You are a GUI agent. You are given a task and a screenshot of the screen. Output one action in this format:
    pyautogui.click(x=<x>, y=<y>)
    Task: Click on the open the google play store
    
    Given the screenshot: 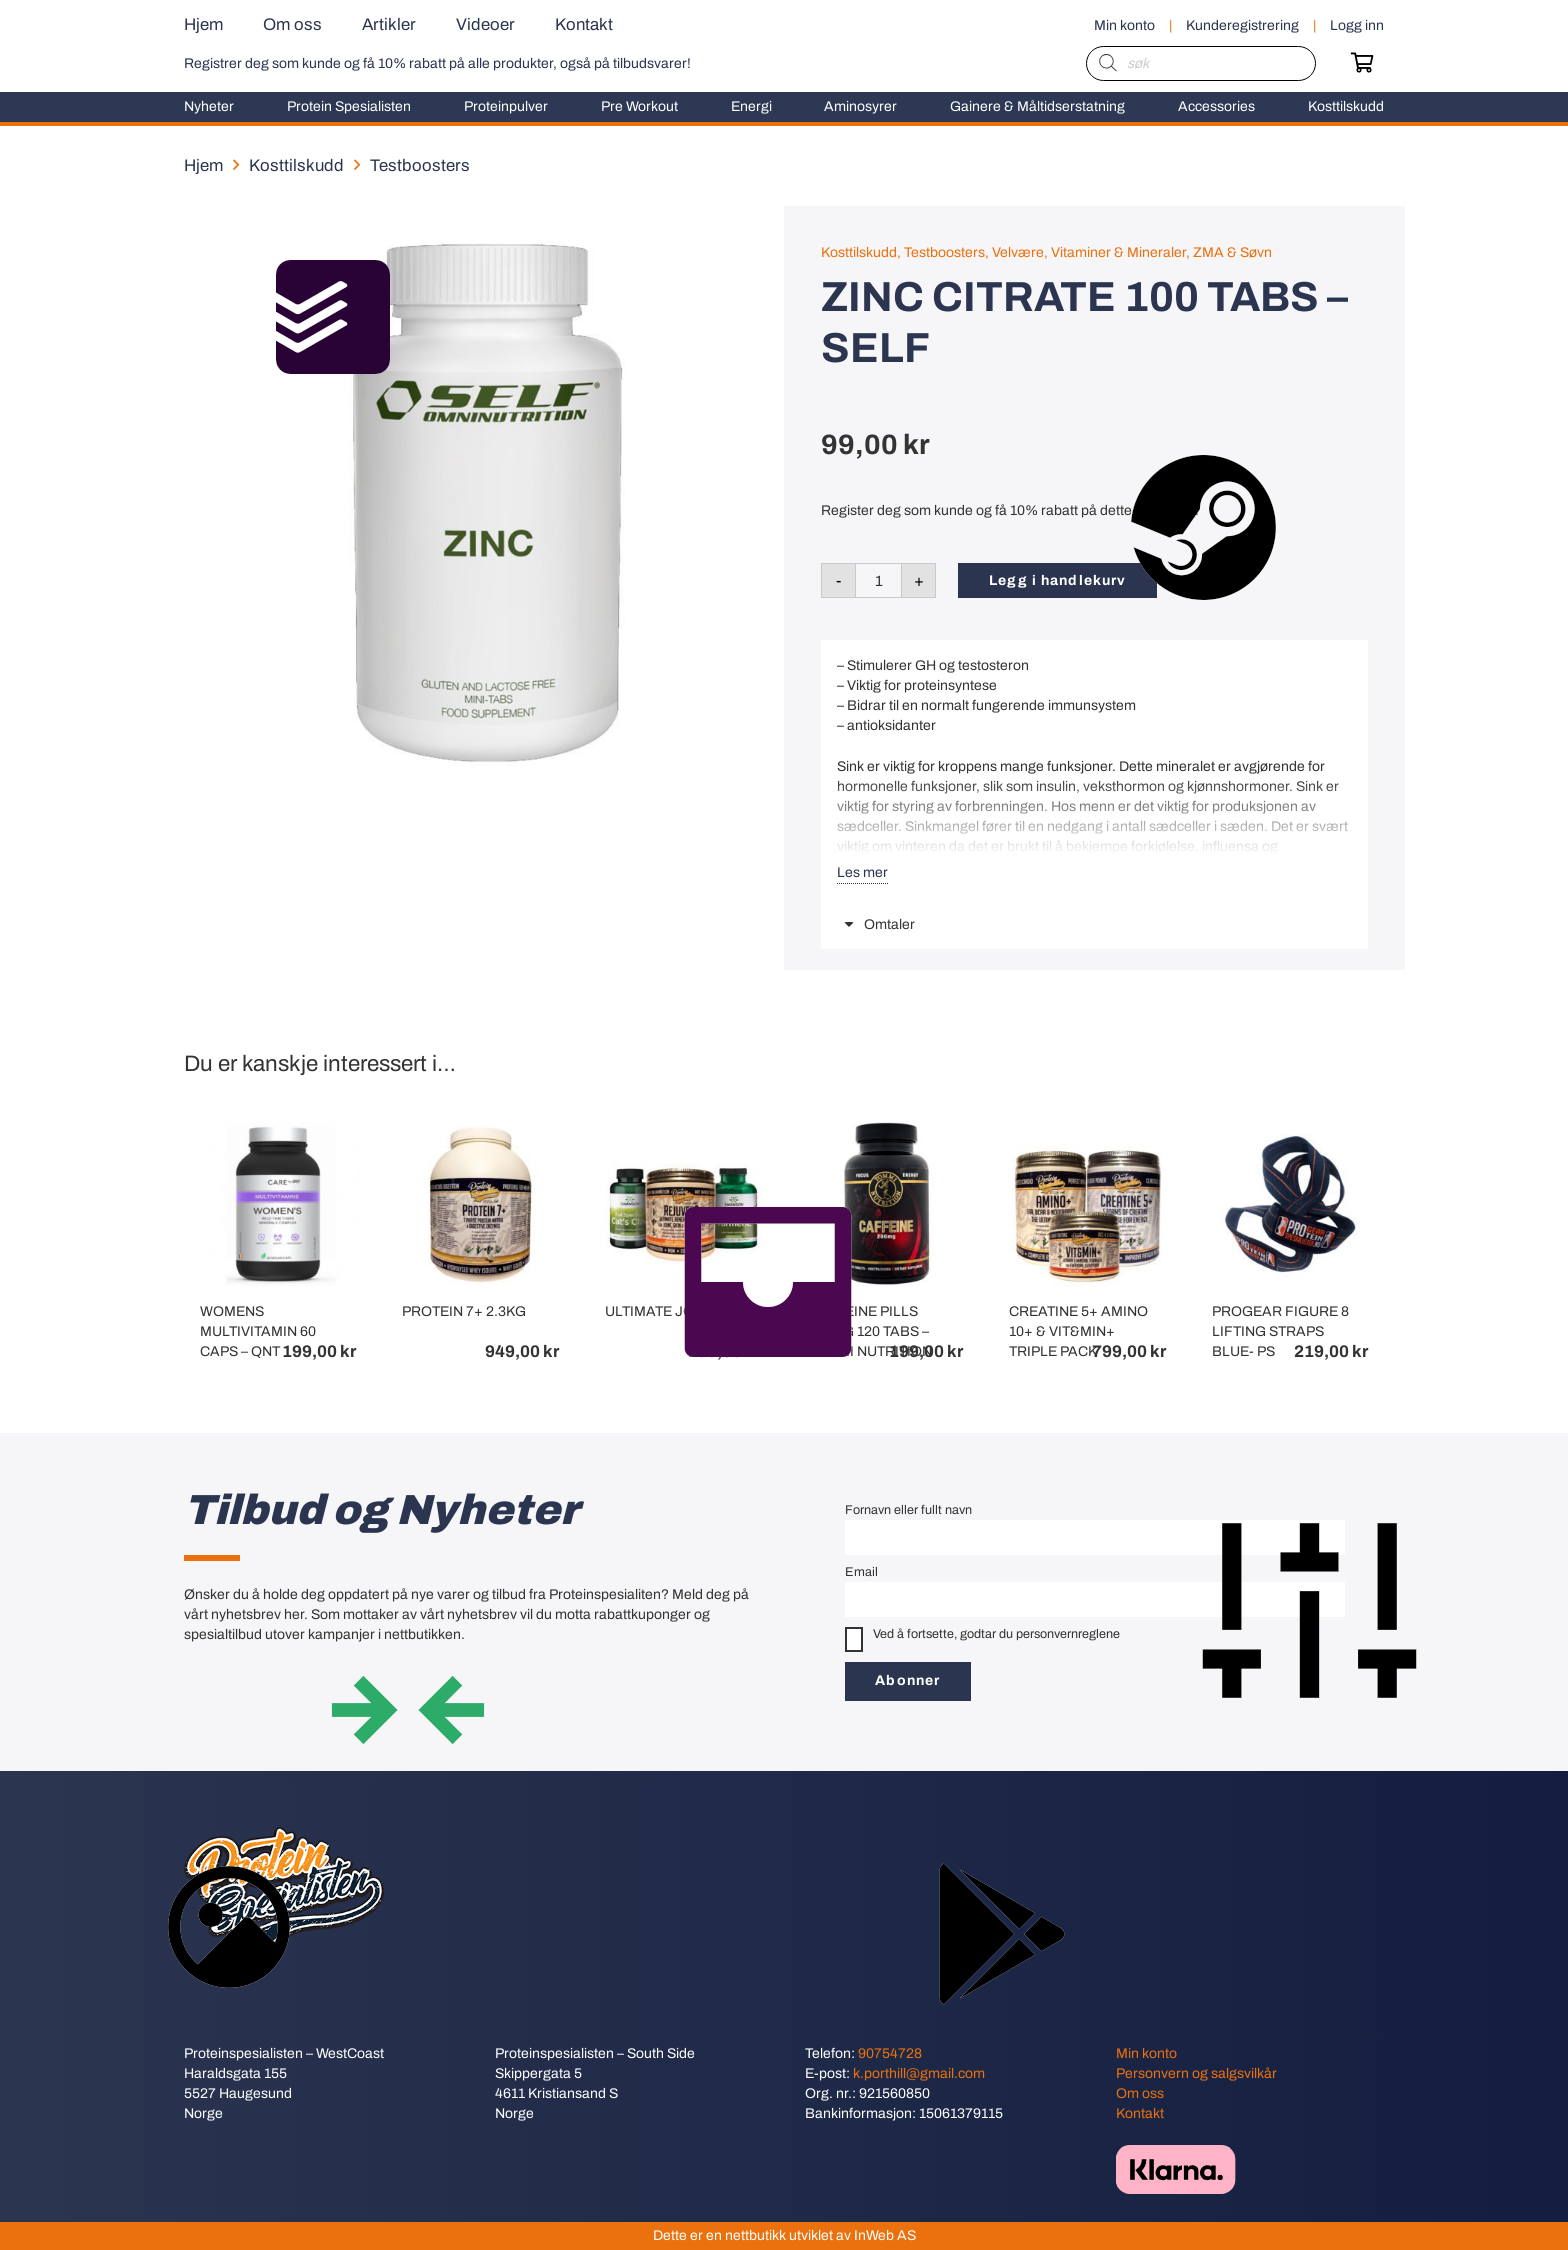 What is the action you would take?
    pyautogui.click(x=1002, y=1934)
    